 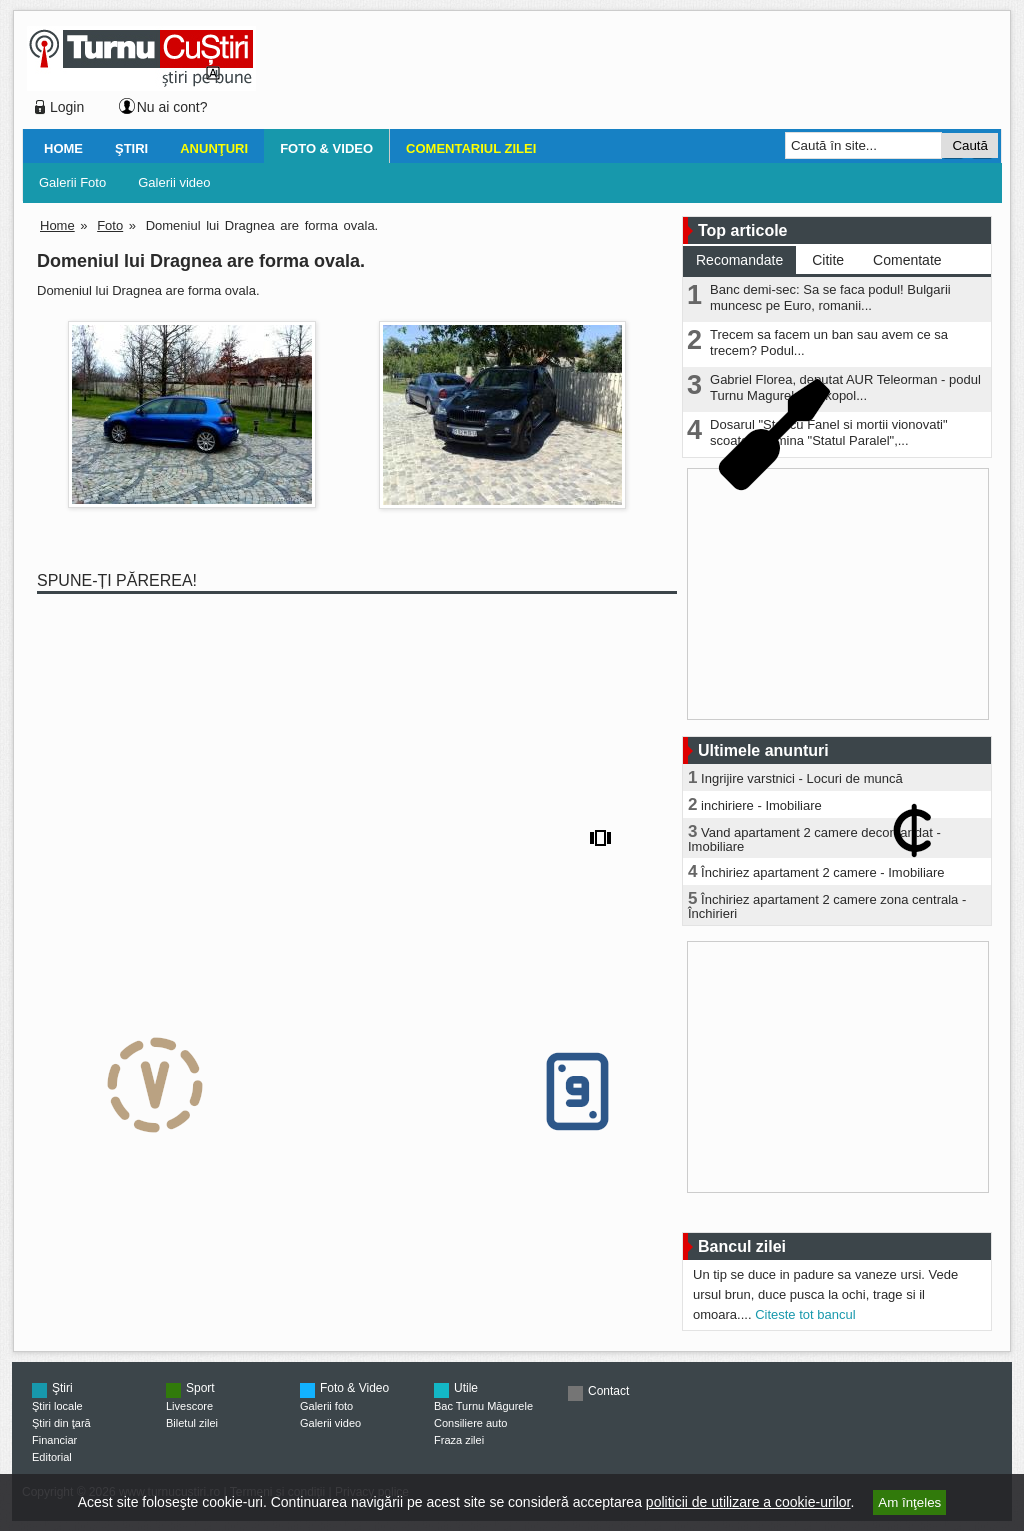 I want to click on indicates Ghanaian cedi currency, so click(x=912, y=830).